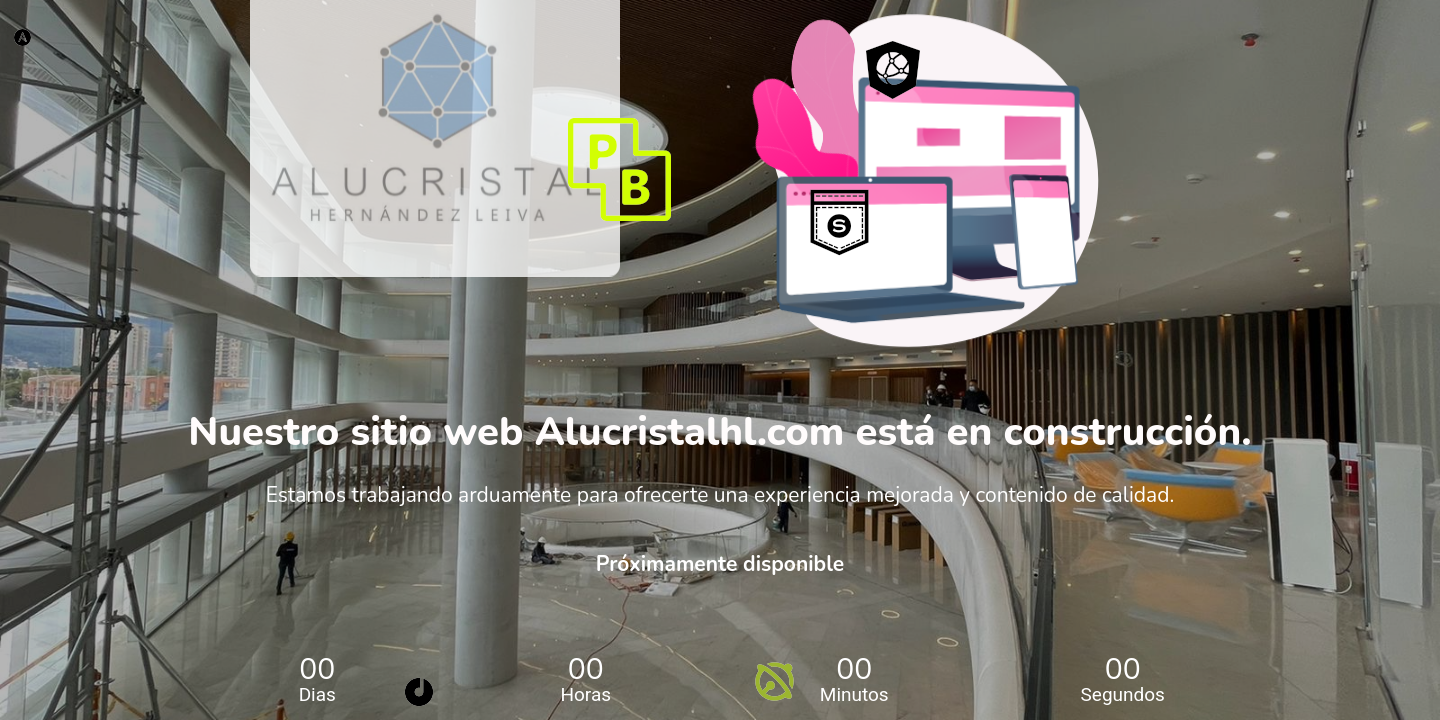 The image size is (1440, 720). What do you see at coordinates (774, 681) in the screenshot?
I see `view notifications` at bounding box center [774, 681].